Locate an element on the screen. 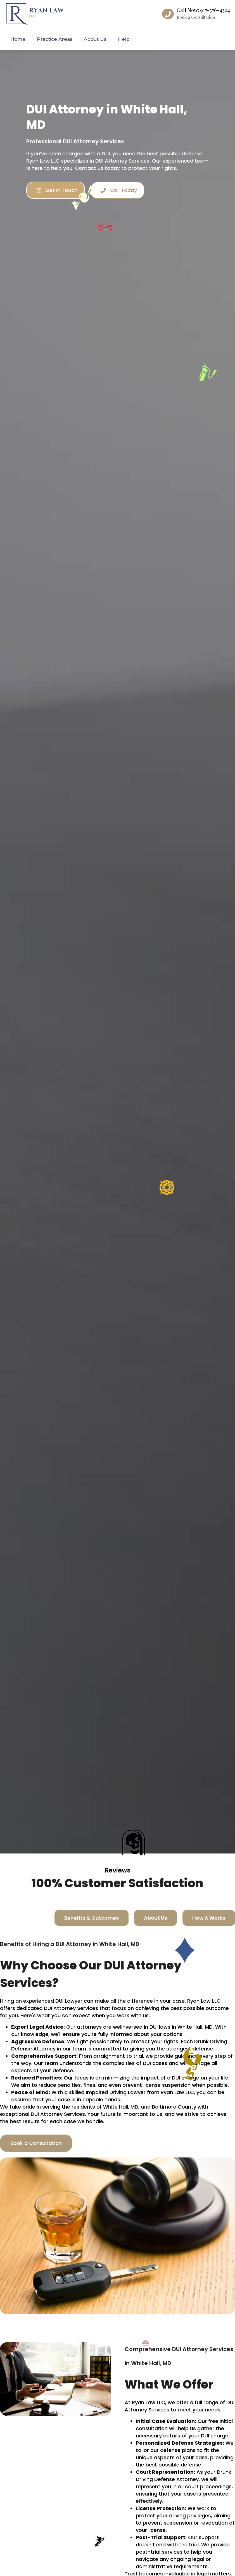 The height and width of the screenshot is (2576, 235). indicates diamond suit in card games is located at coordinates (185, 1950).